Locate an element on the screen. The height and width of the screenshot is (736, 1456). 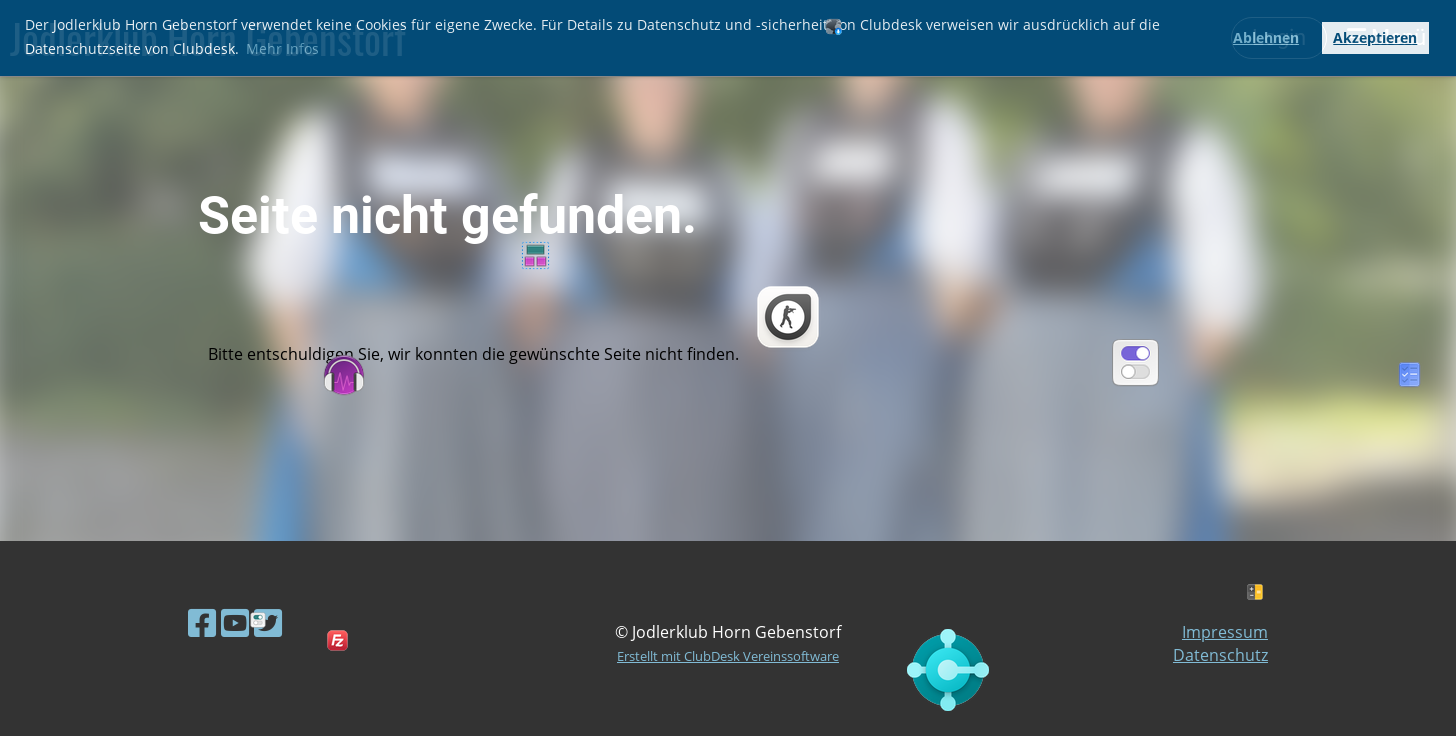
open the calculator app is located at coordinates (1255, 592).